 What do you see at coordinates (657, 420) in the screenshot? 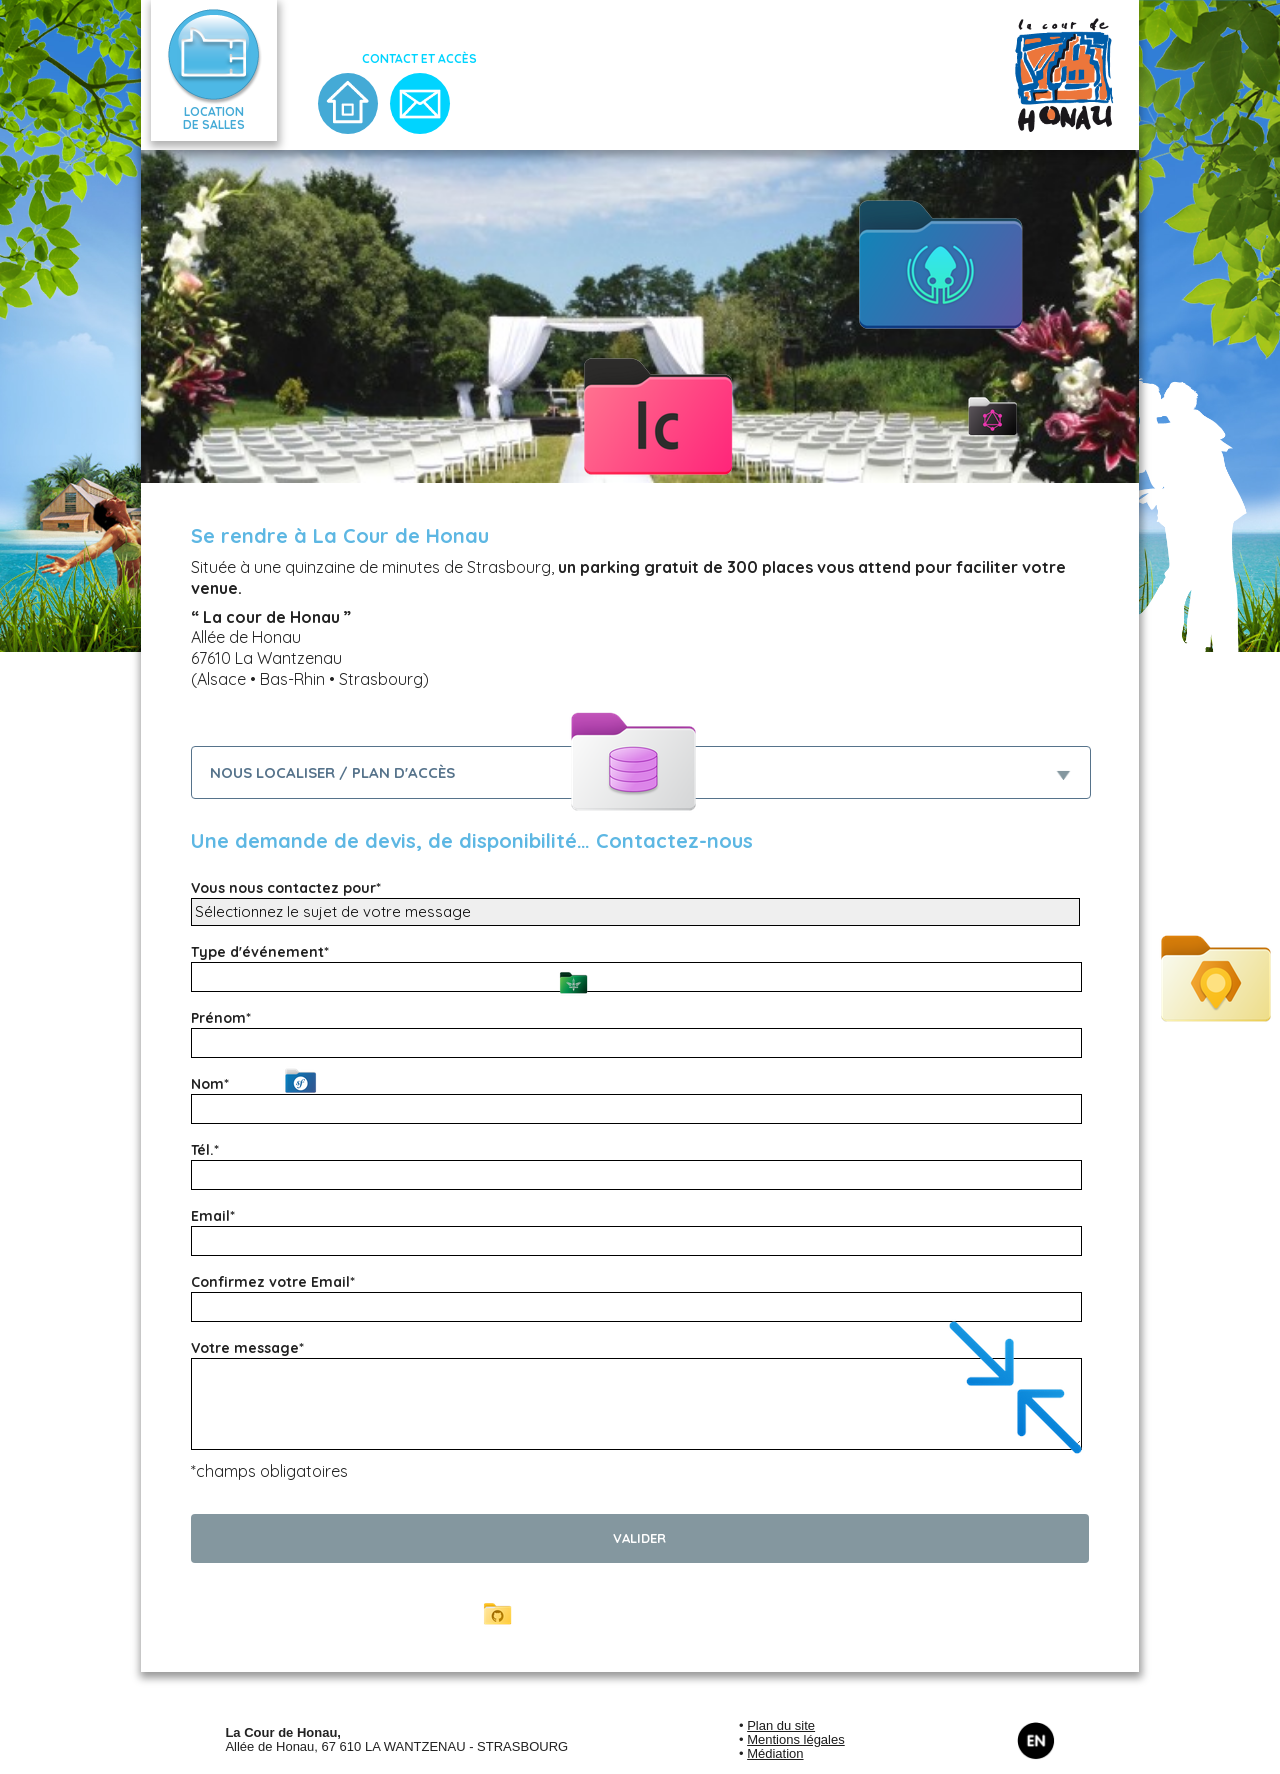
I see `open folder containing Adobe InCopy files` at bounding box center [657, 420].